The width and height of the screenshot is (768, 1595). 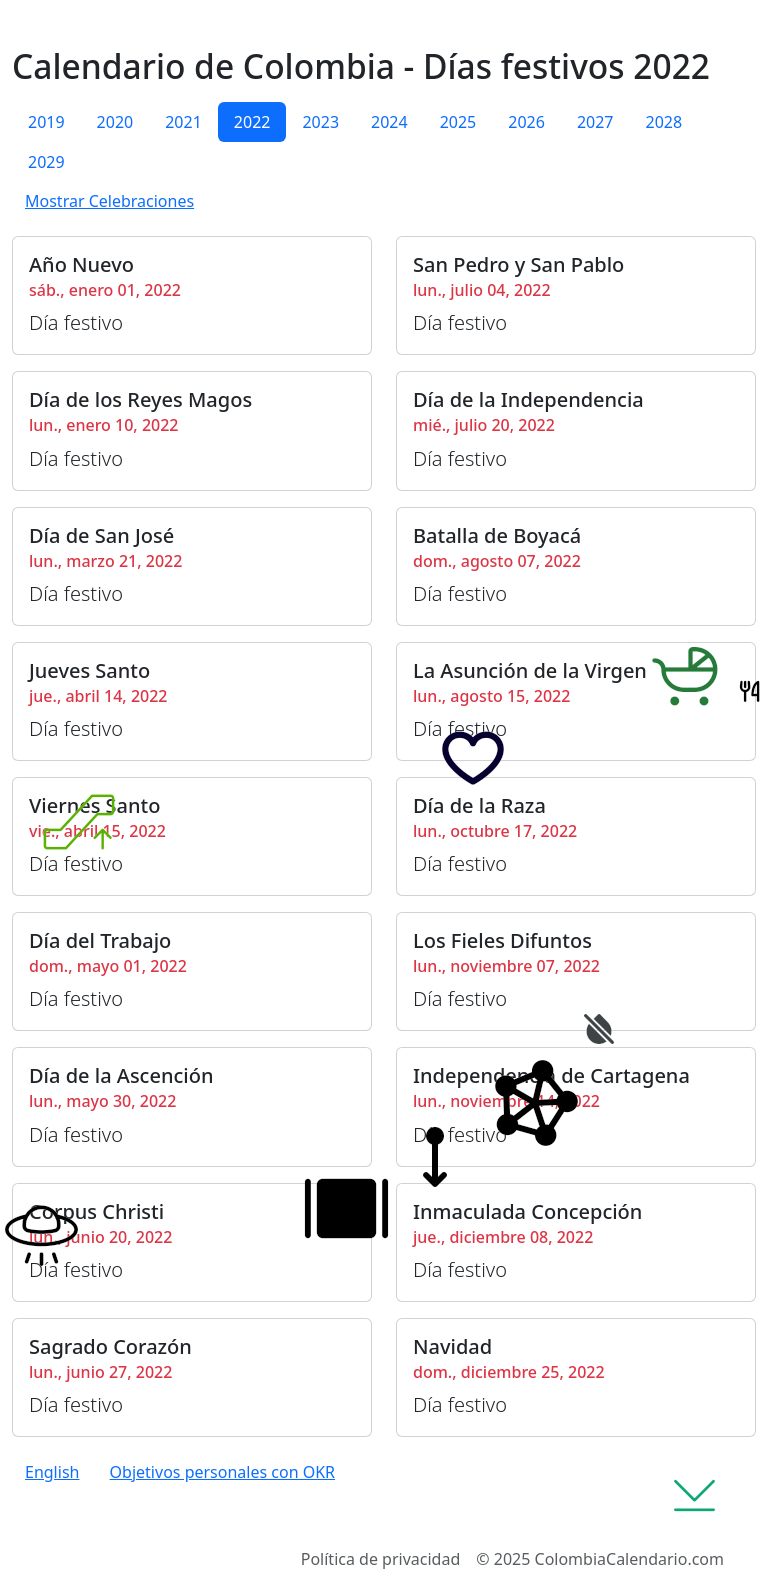 What do you see at coordinates (79, 822) in the screenshot?
I see `indicates escalator going up` at bounding box center [79, 822].